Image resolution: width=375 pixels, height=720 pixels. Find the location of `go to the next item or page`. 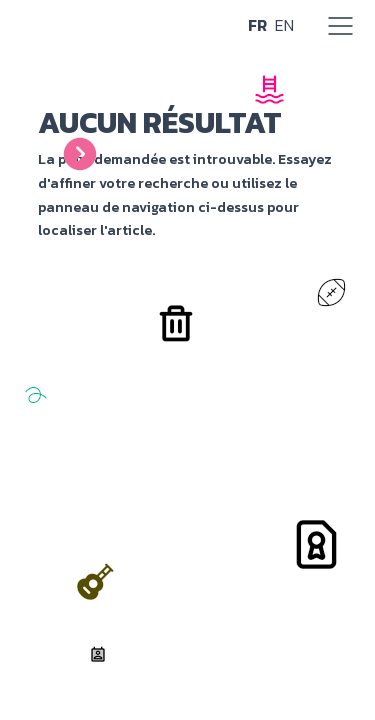

go to the next item or page is located at coordinates (80, 154).